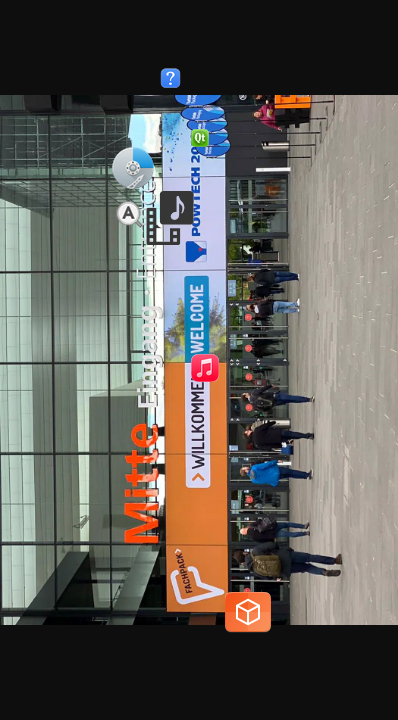  What do you see at coordinates (129, 214) in the screenshot?
I see `search for text or find on page` at bounding box center [129, 214].